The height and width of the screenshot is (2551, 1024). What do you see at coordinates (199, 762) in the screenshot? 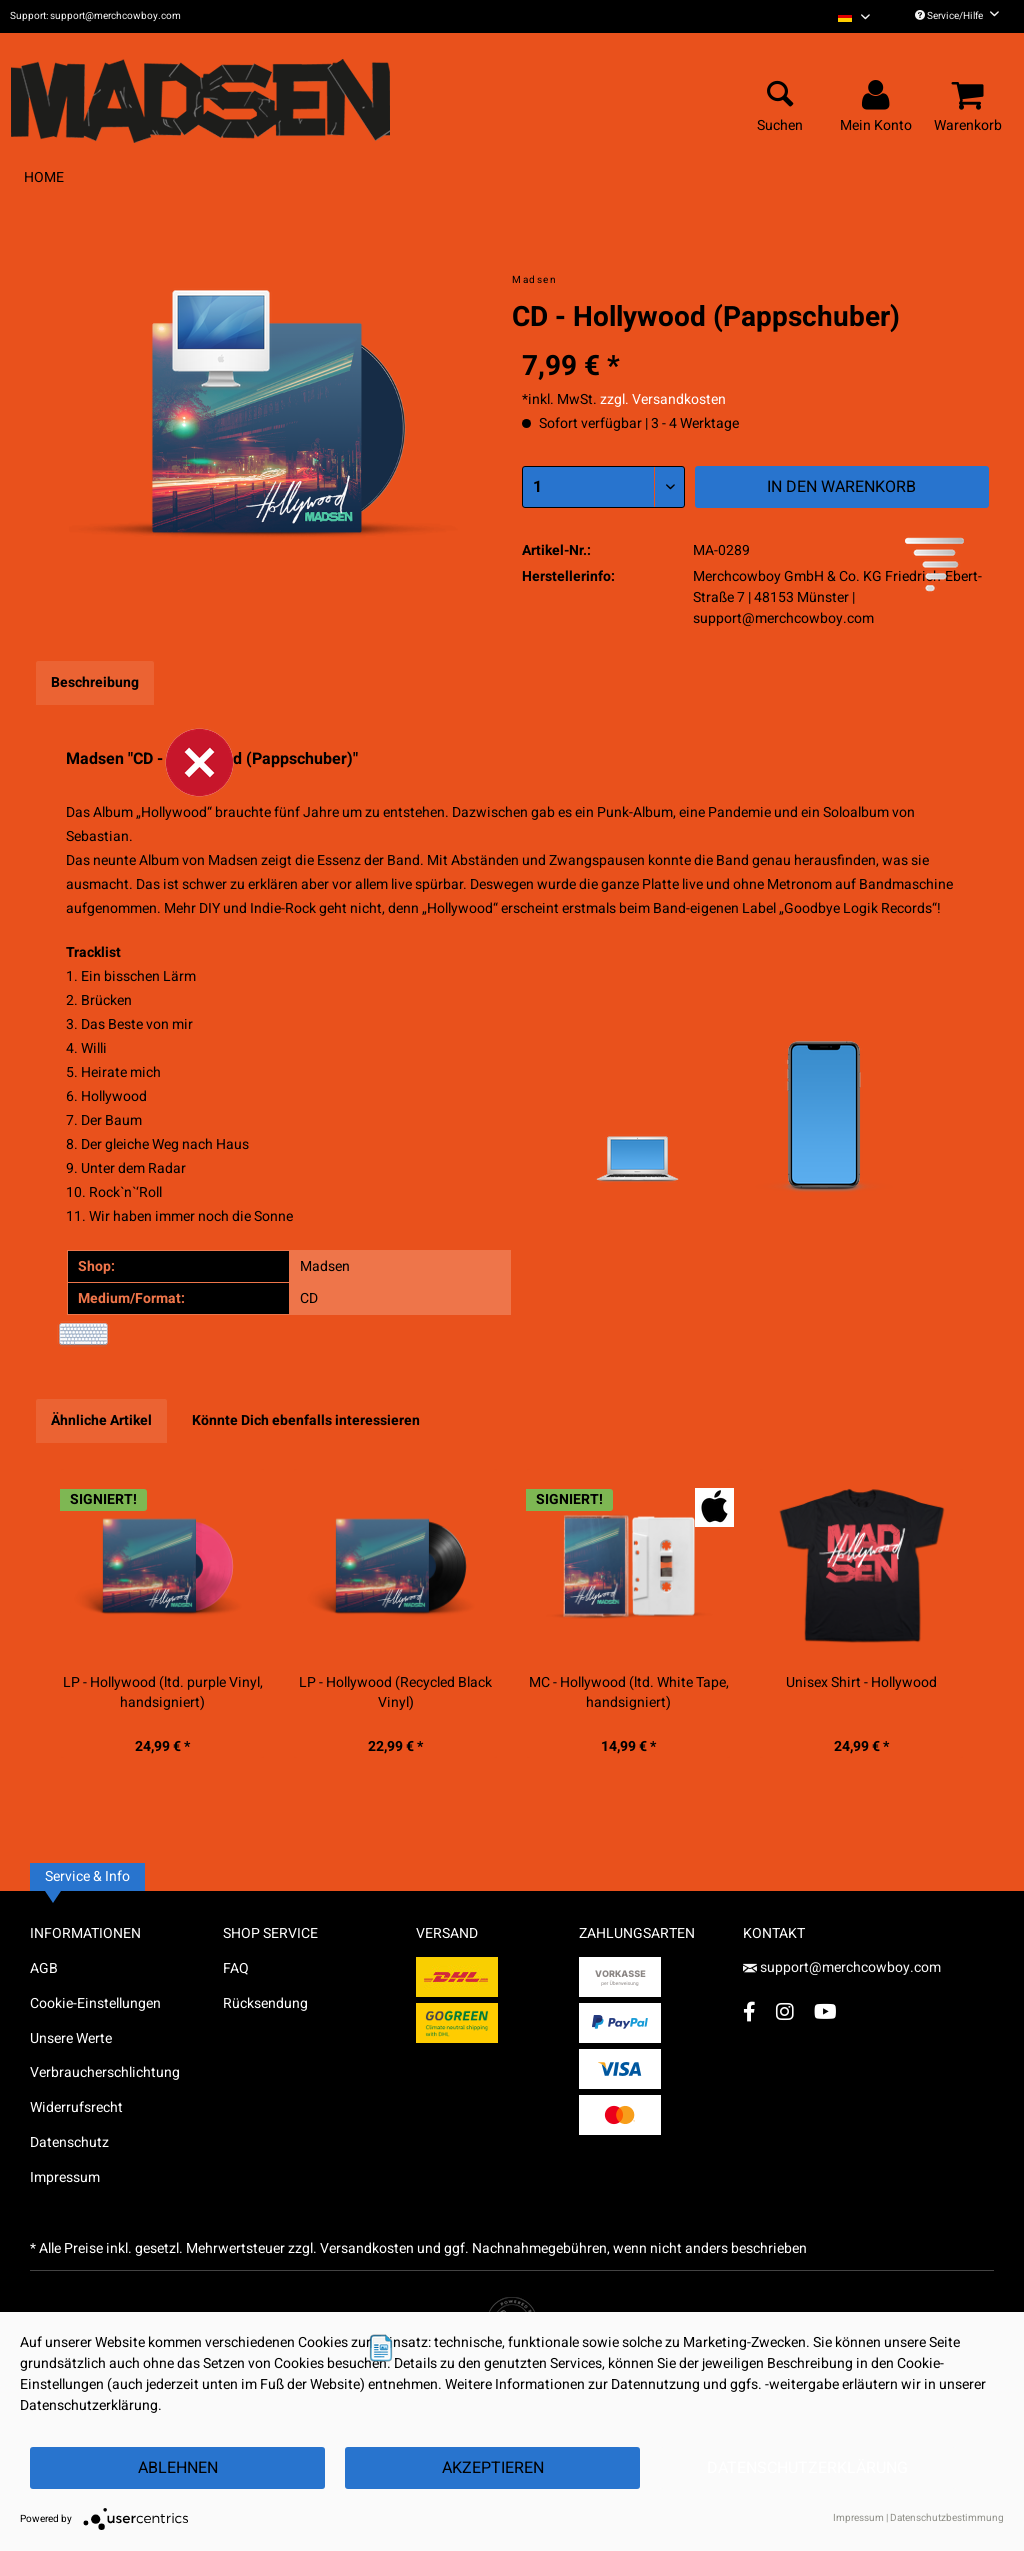
I see `close or exit the application` at bounding box center [199, 762].